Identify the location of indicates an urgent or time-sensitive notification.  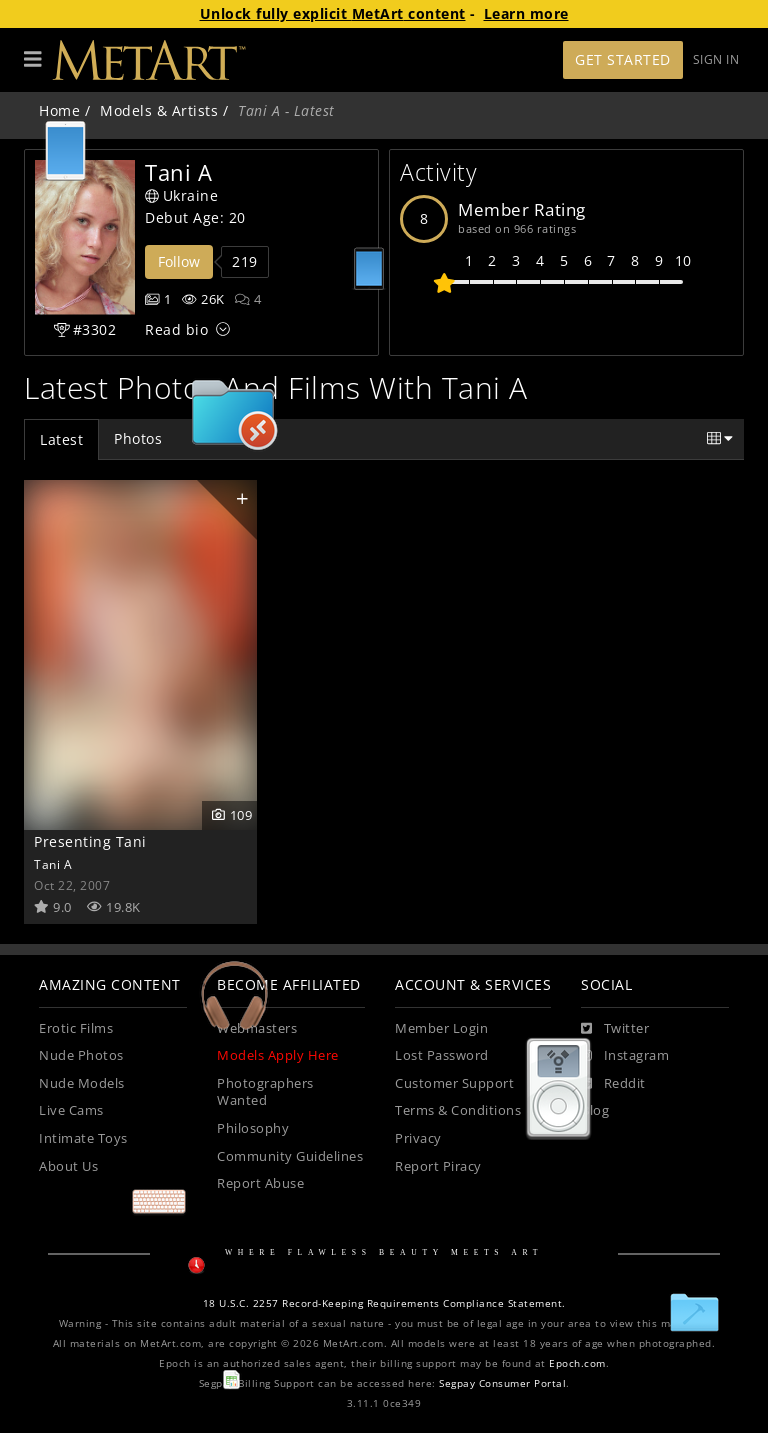
(196, 1265).